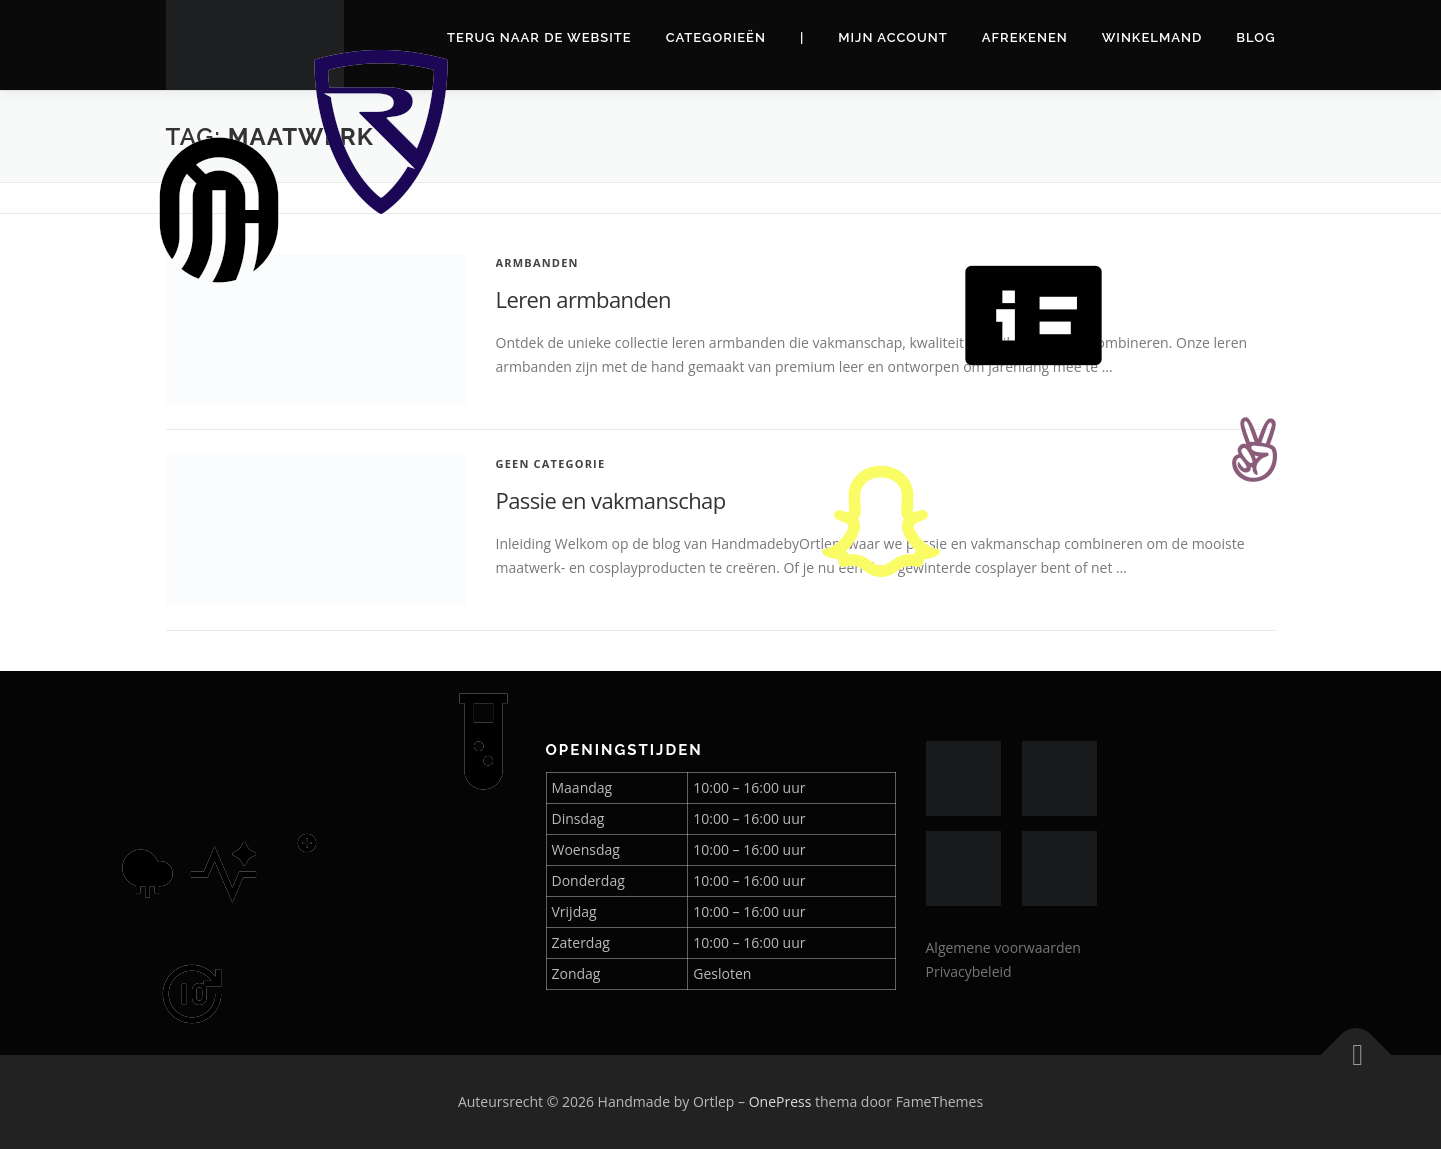 The image size is (1441, 1149). I want to click on add a new item, so click(307, 843).